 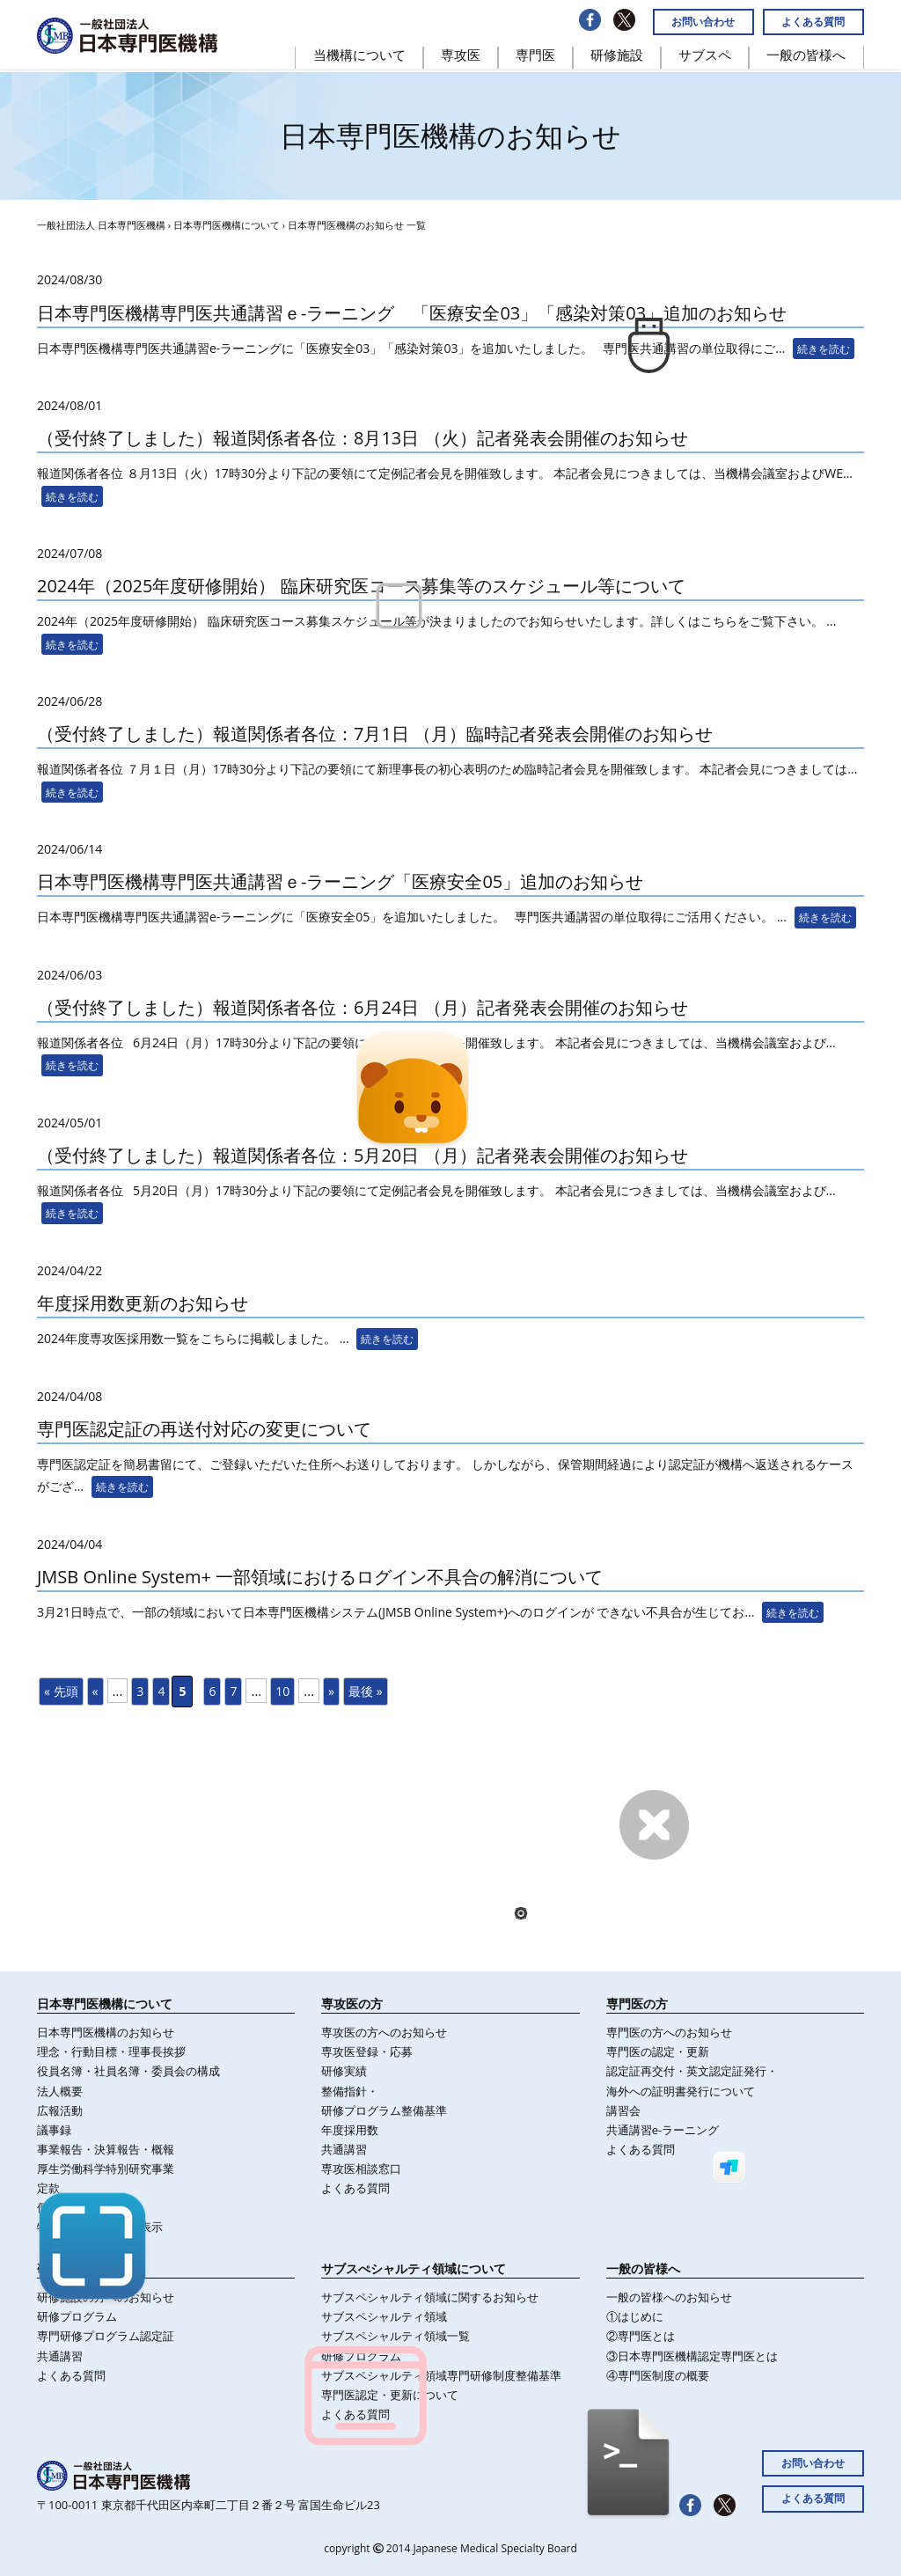 What do you see at coordinates (654, 1824) in the screenshot?
I see `delete selected item` at bounding box center [654, 1824].